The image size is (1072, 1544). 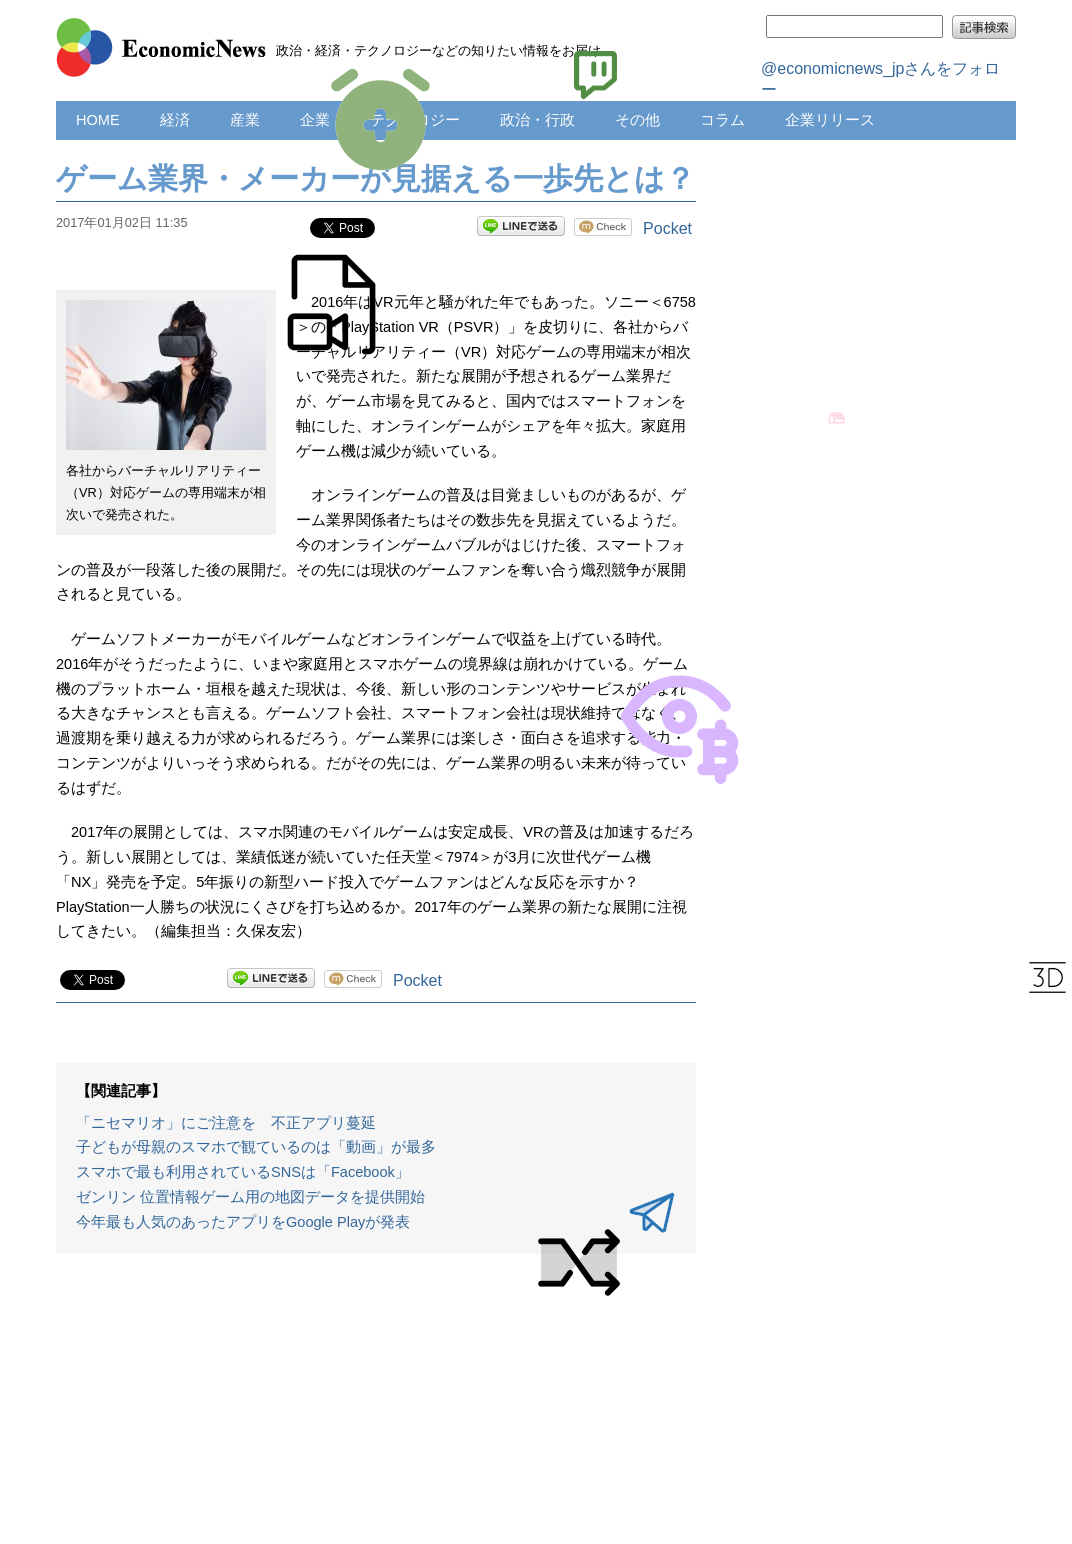 I want to click on add a new alarm, so click(x=380, y=119).